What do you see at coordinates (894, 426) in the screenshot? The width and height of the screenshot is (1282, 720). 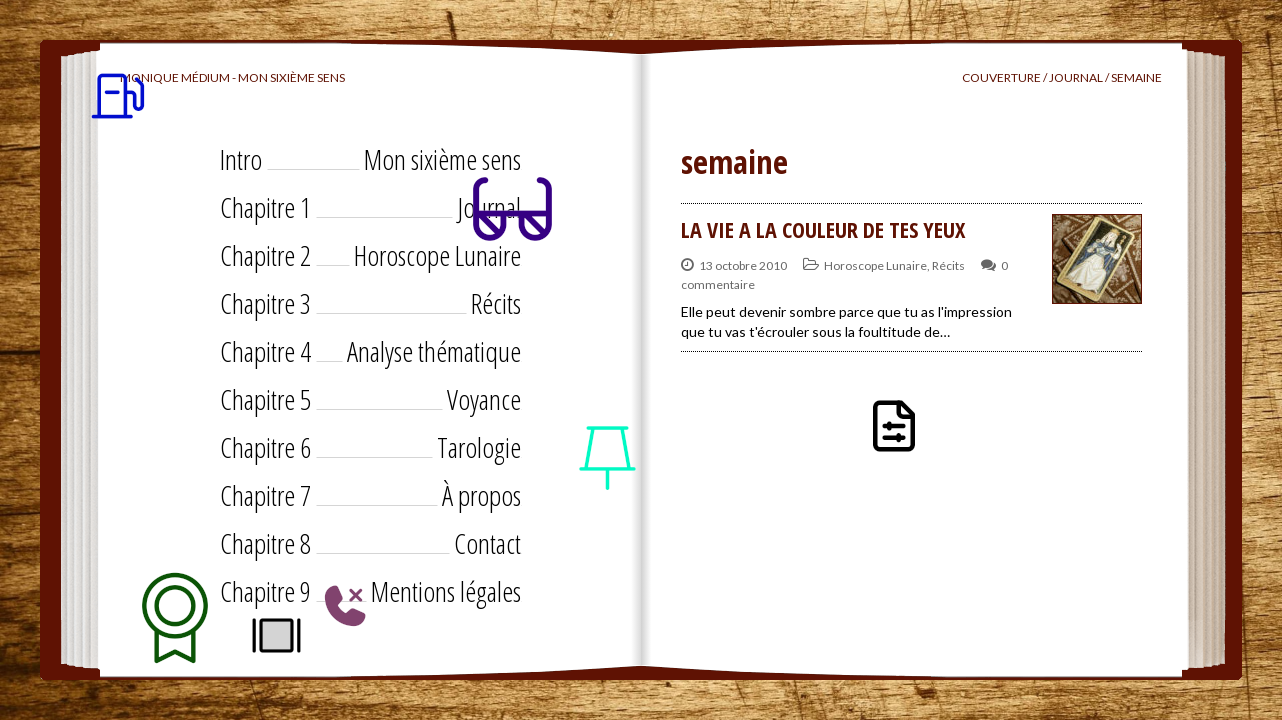 I see `adjust file settings or preferences` at bounding box center [894, 426].